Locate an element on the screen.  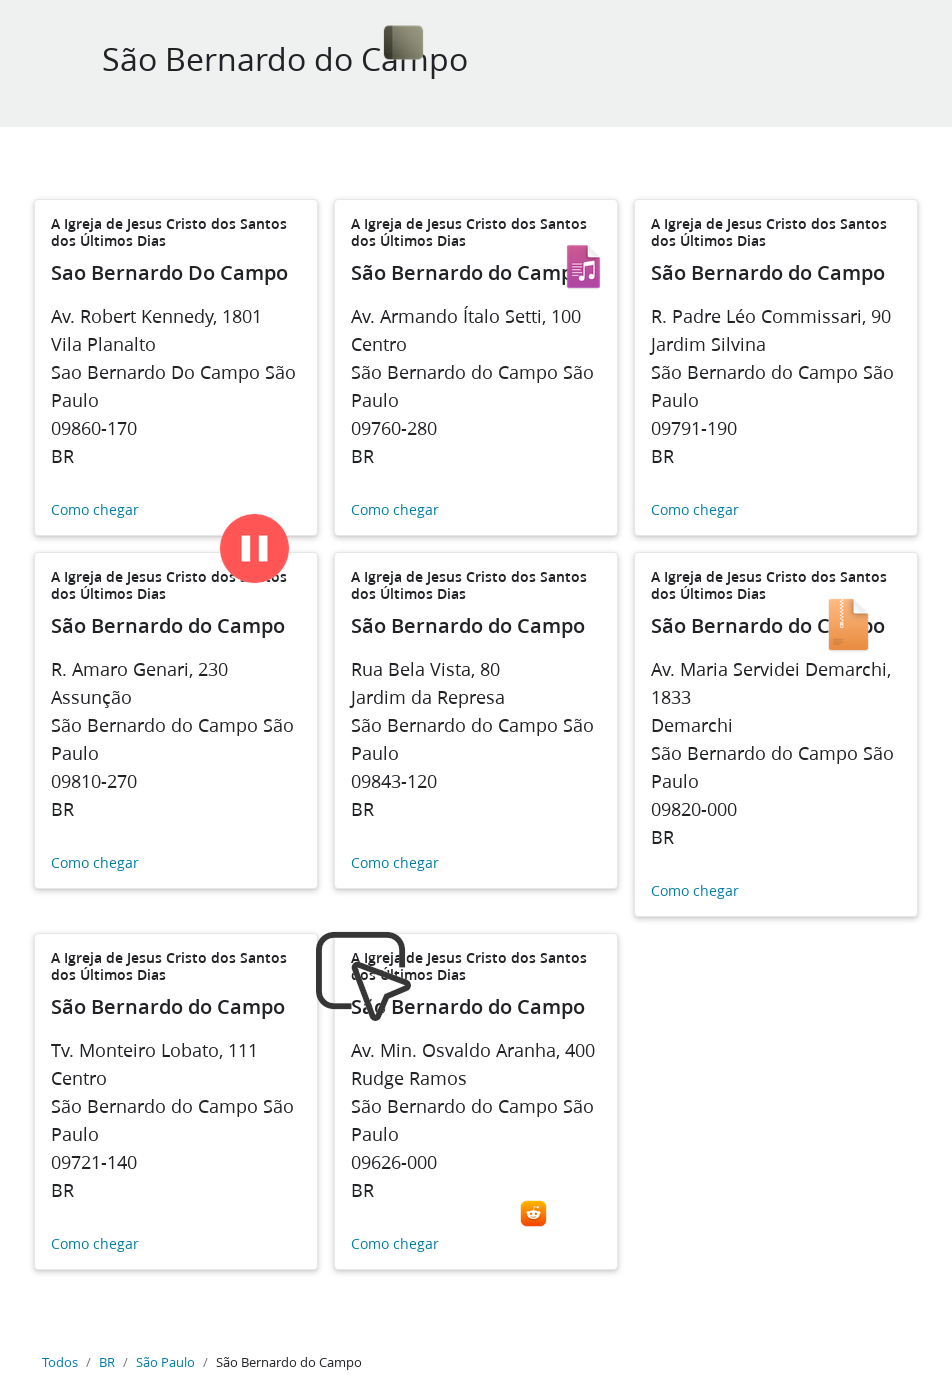
a compressed or archived file package is located at coordinates (848, 625).